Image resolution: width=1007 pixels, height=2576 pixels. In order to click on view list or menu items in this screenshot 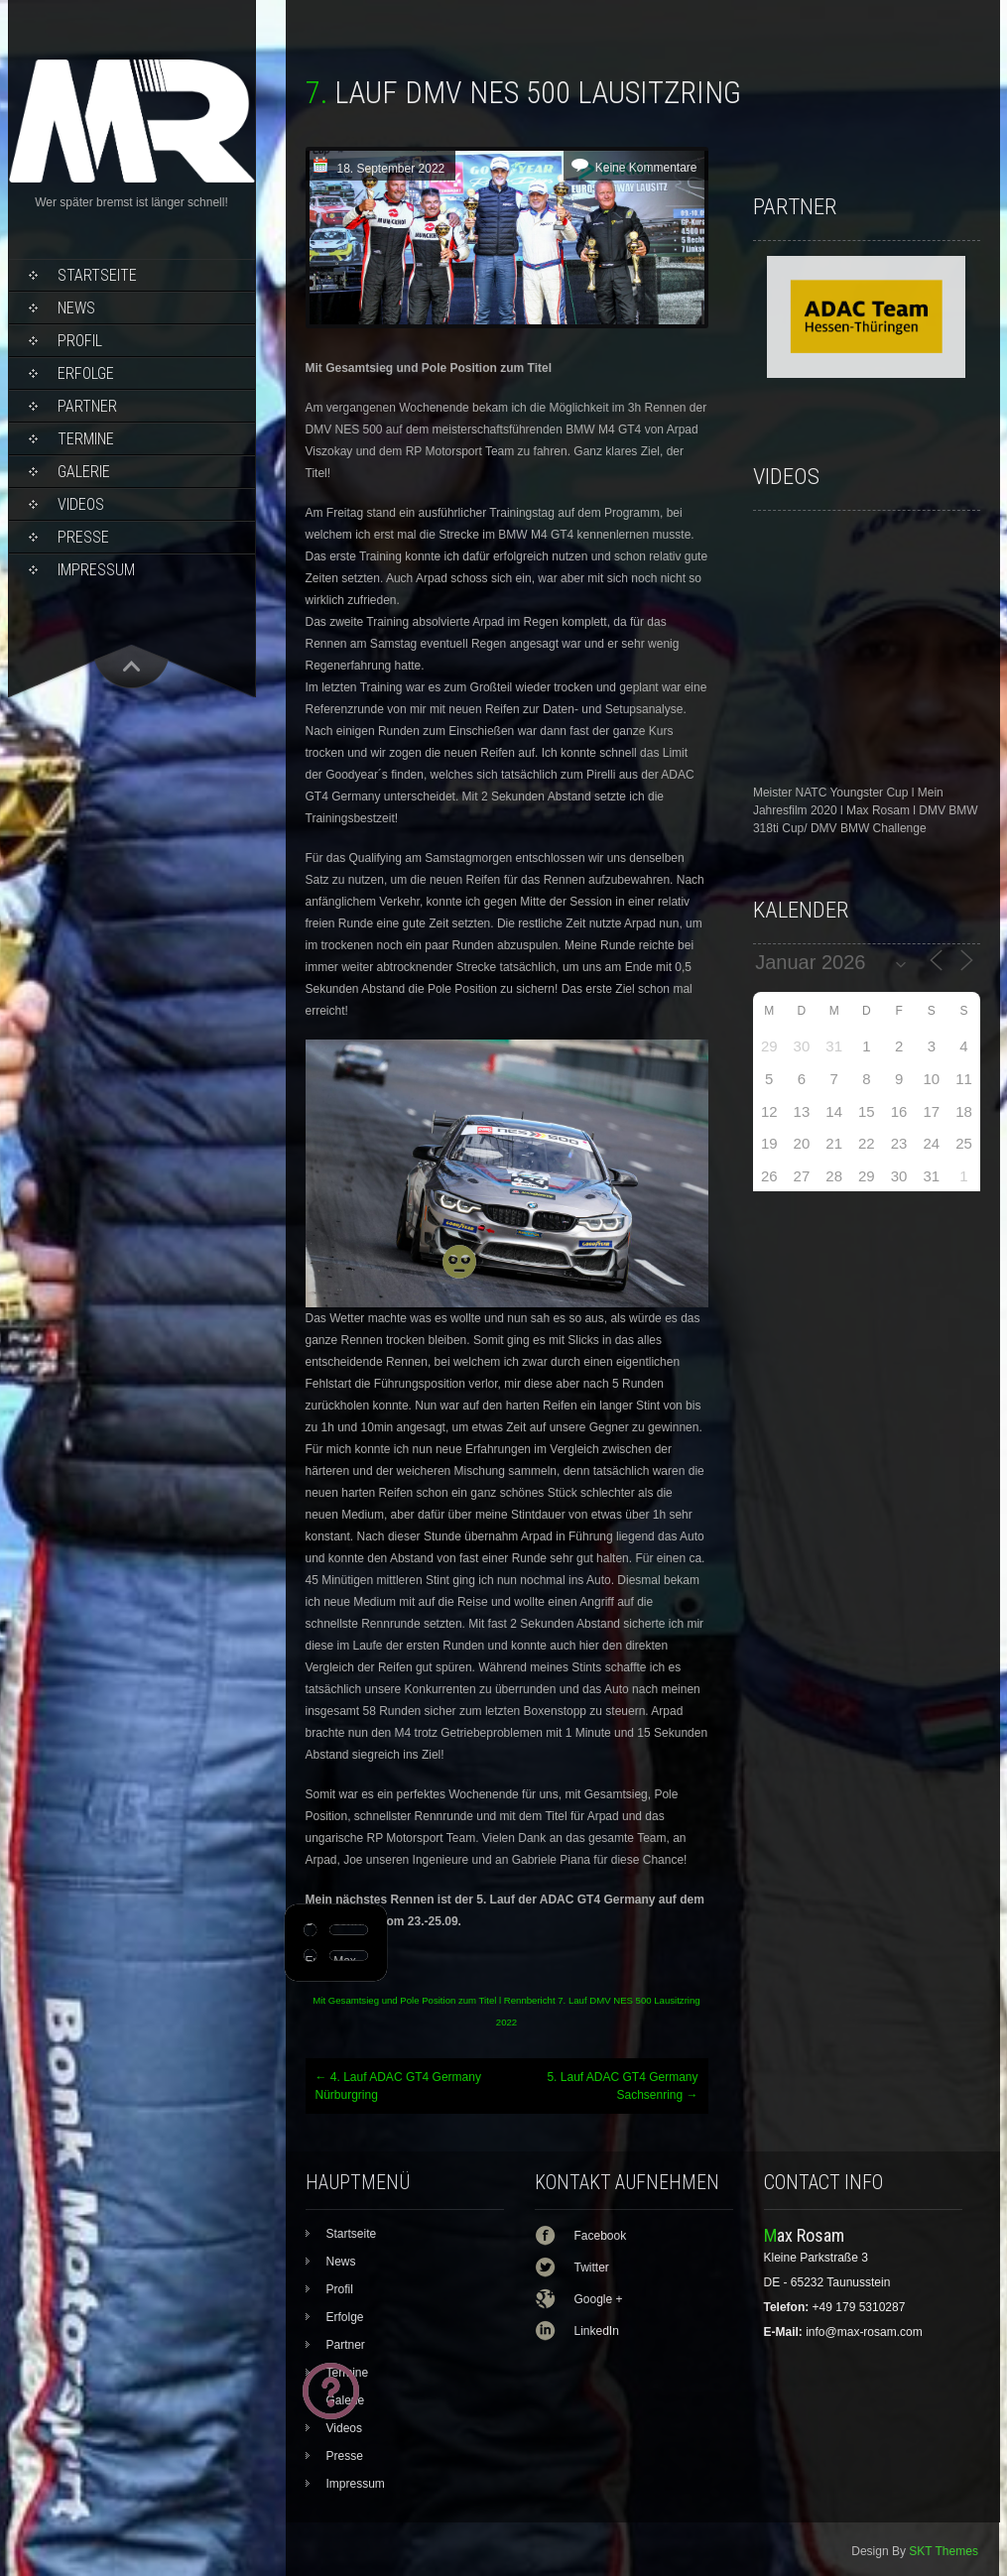, I will do `click(335, 1942)`.